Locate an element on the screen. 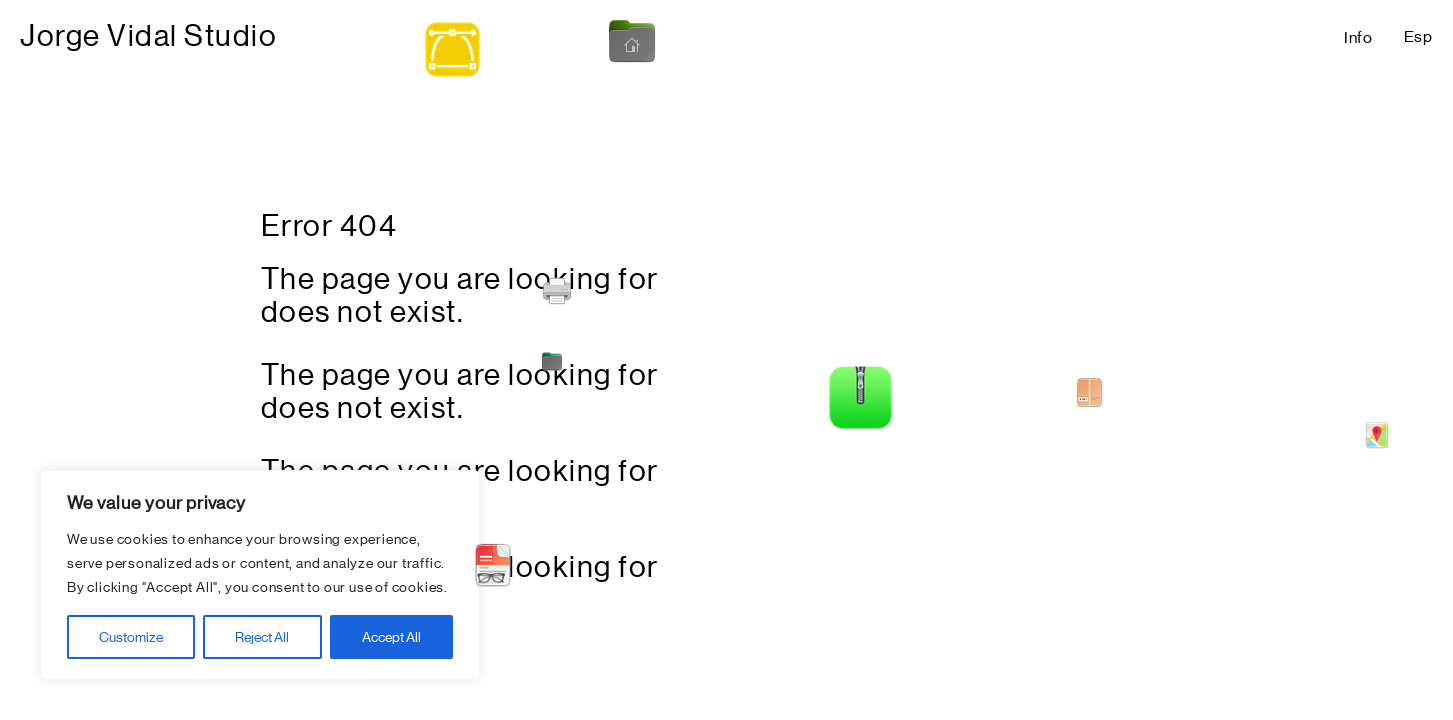 The image size is (1453, 720). open archive utility to compress or extract files is located at coordinates (860, 397).